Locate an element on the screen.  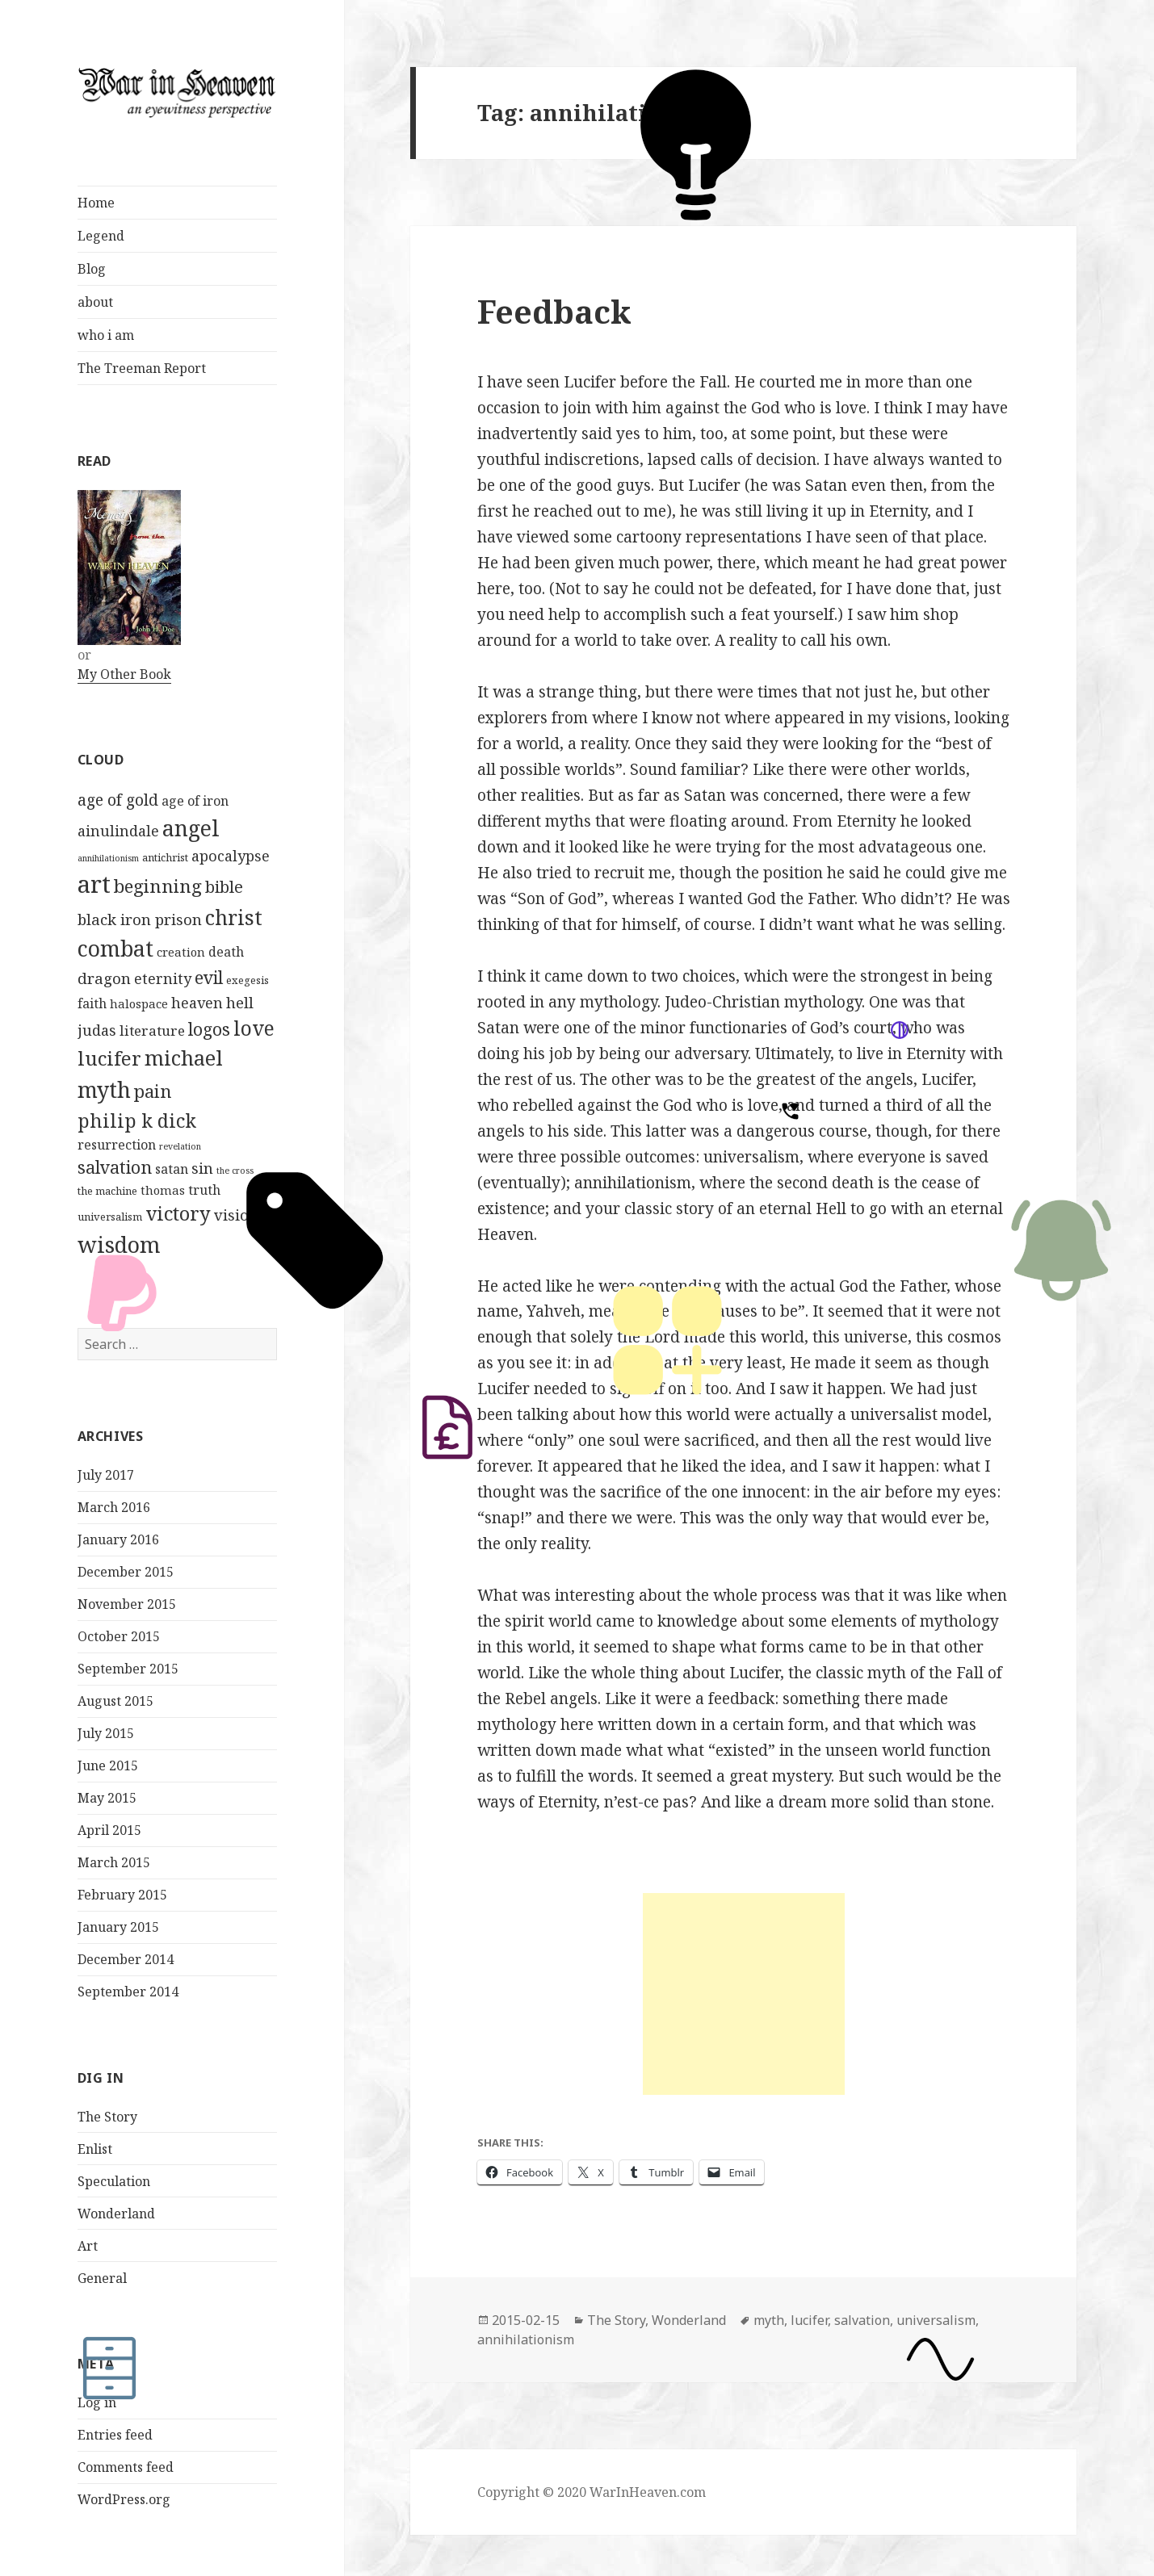
view tips or suggestions is located at coordinates (695, 145).